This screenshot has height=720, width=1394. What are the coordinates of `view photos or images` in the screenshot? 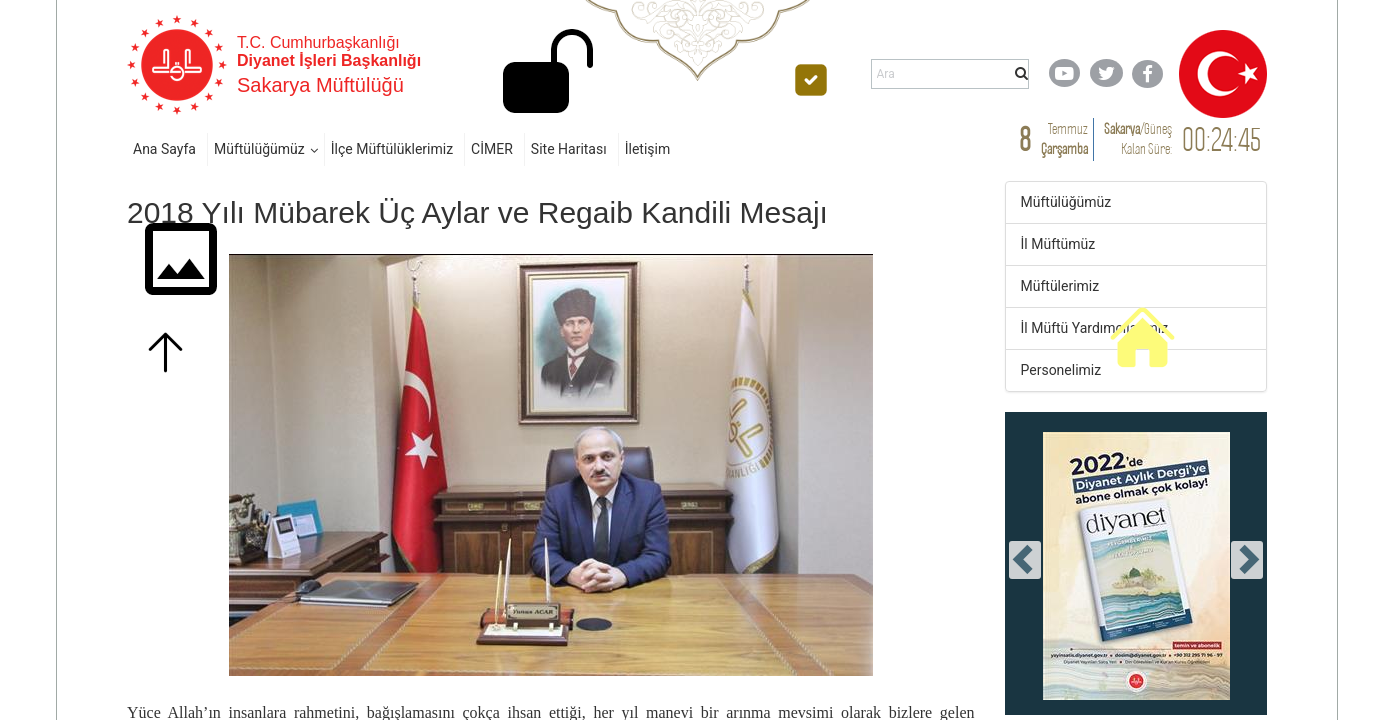 It's located at (181, 259).